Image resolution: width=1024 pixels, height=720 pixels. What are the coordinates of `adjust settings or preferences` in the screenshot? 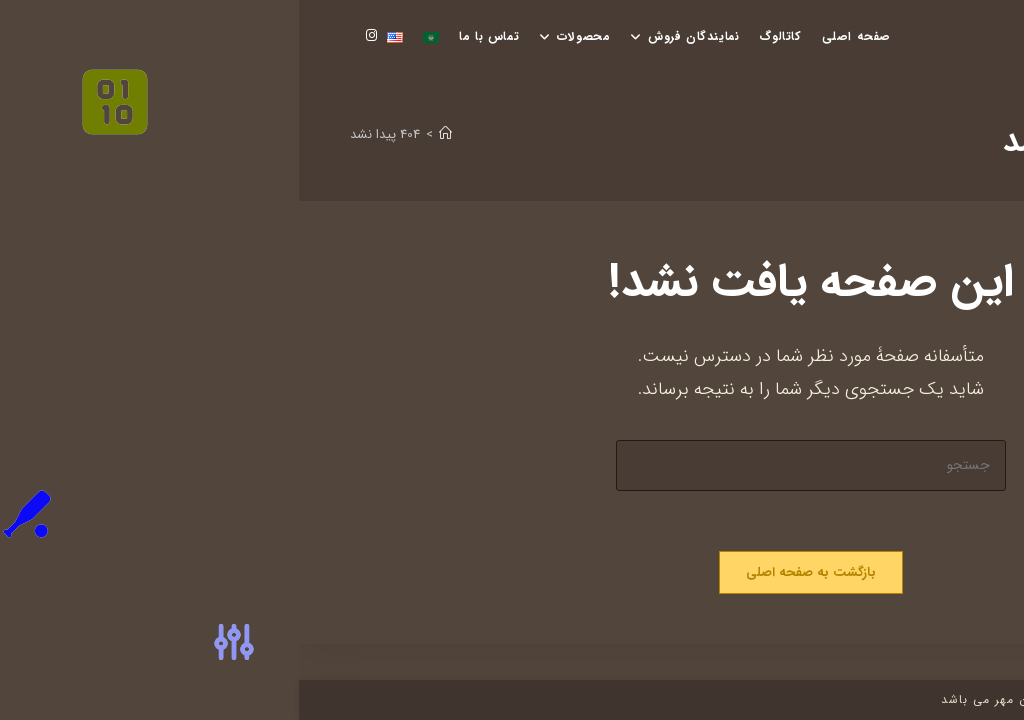 It's located at (234, 642).